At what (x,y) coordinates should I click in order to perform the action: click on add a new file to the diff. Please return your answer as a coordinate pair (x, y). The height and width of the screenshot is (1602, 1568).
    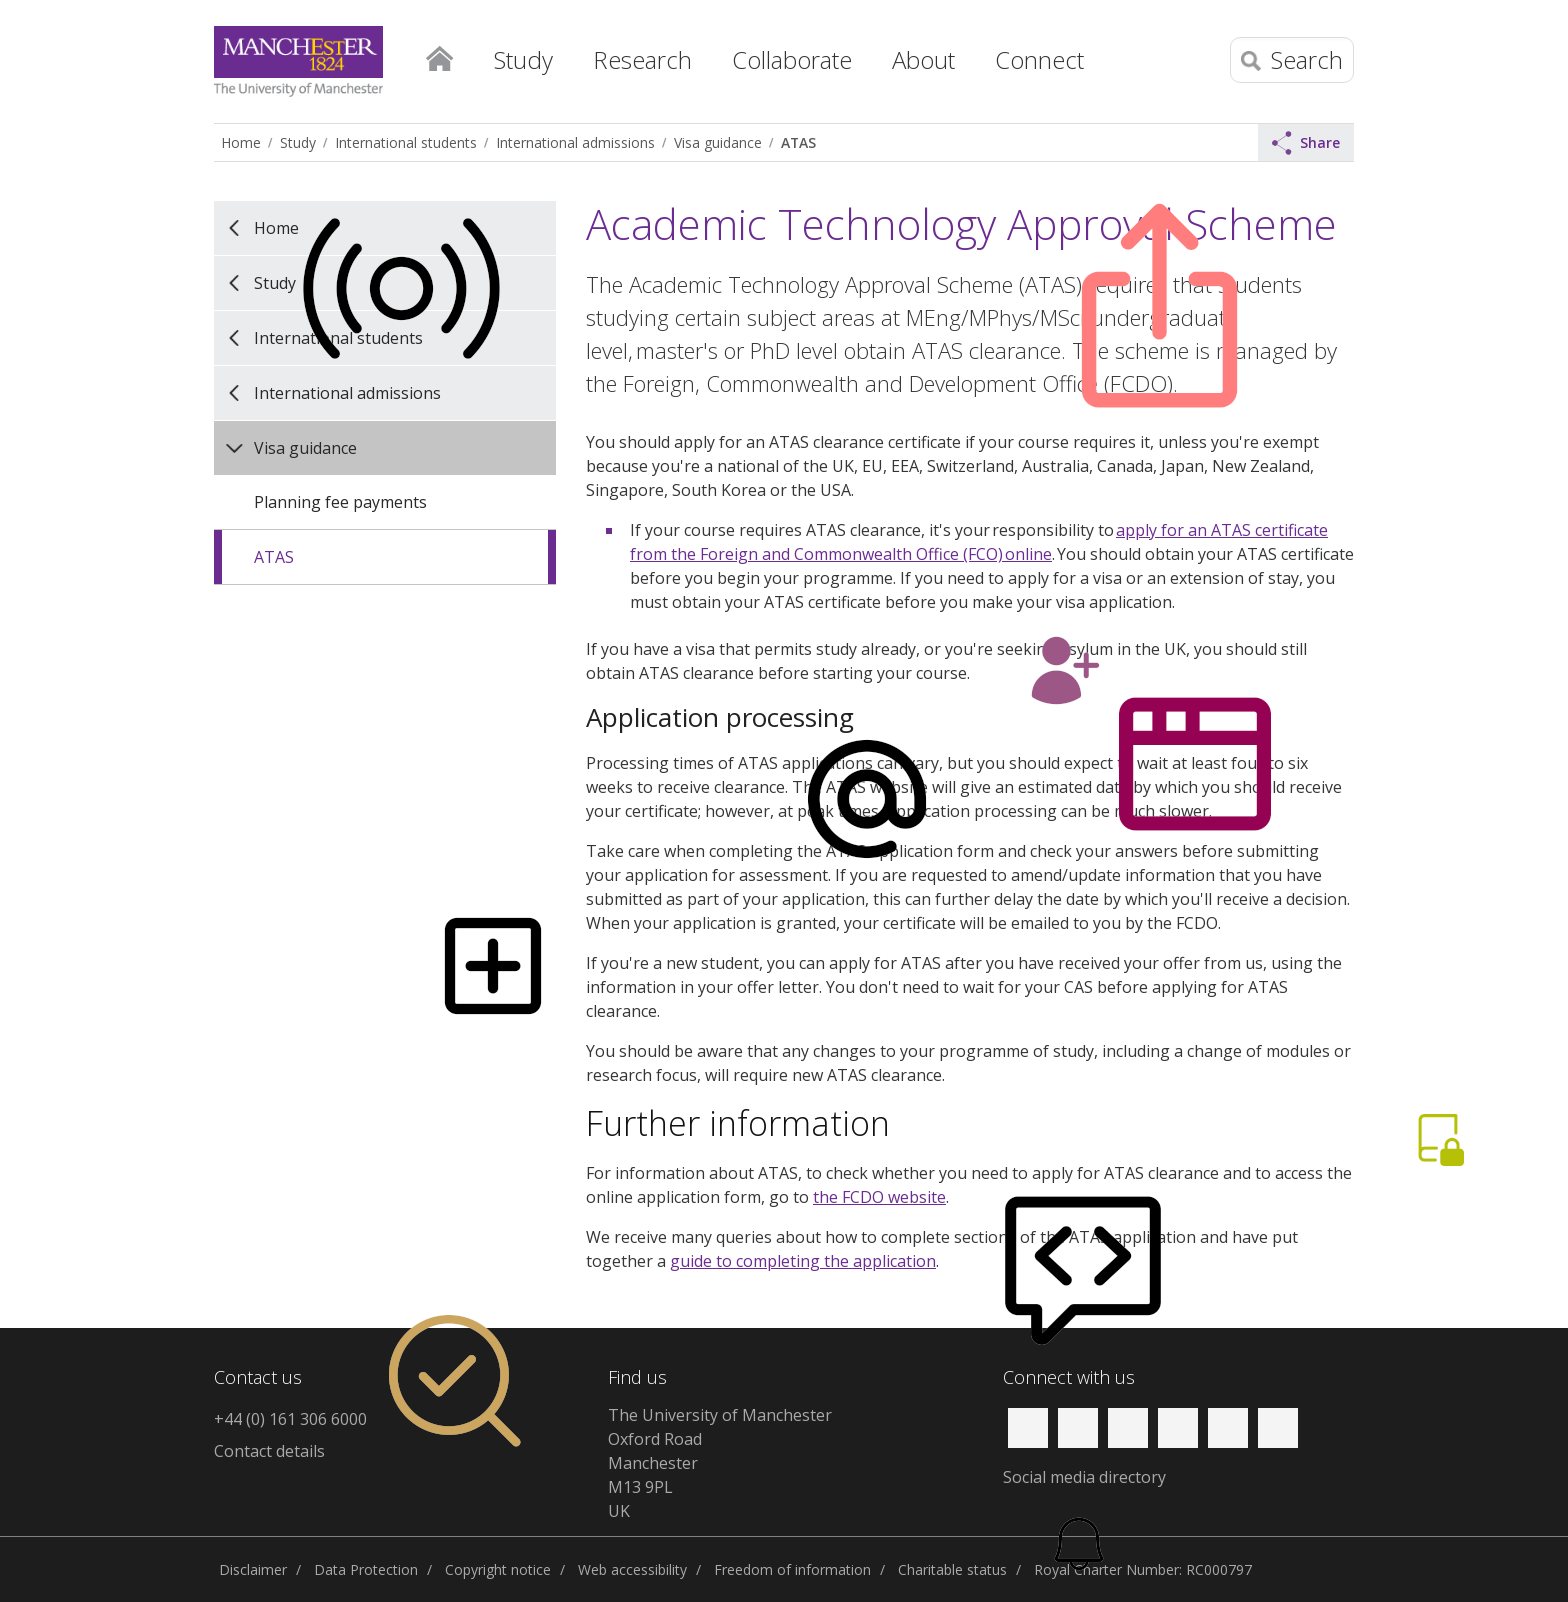
    Looking at the image, I should click on (493, 966).